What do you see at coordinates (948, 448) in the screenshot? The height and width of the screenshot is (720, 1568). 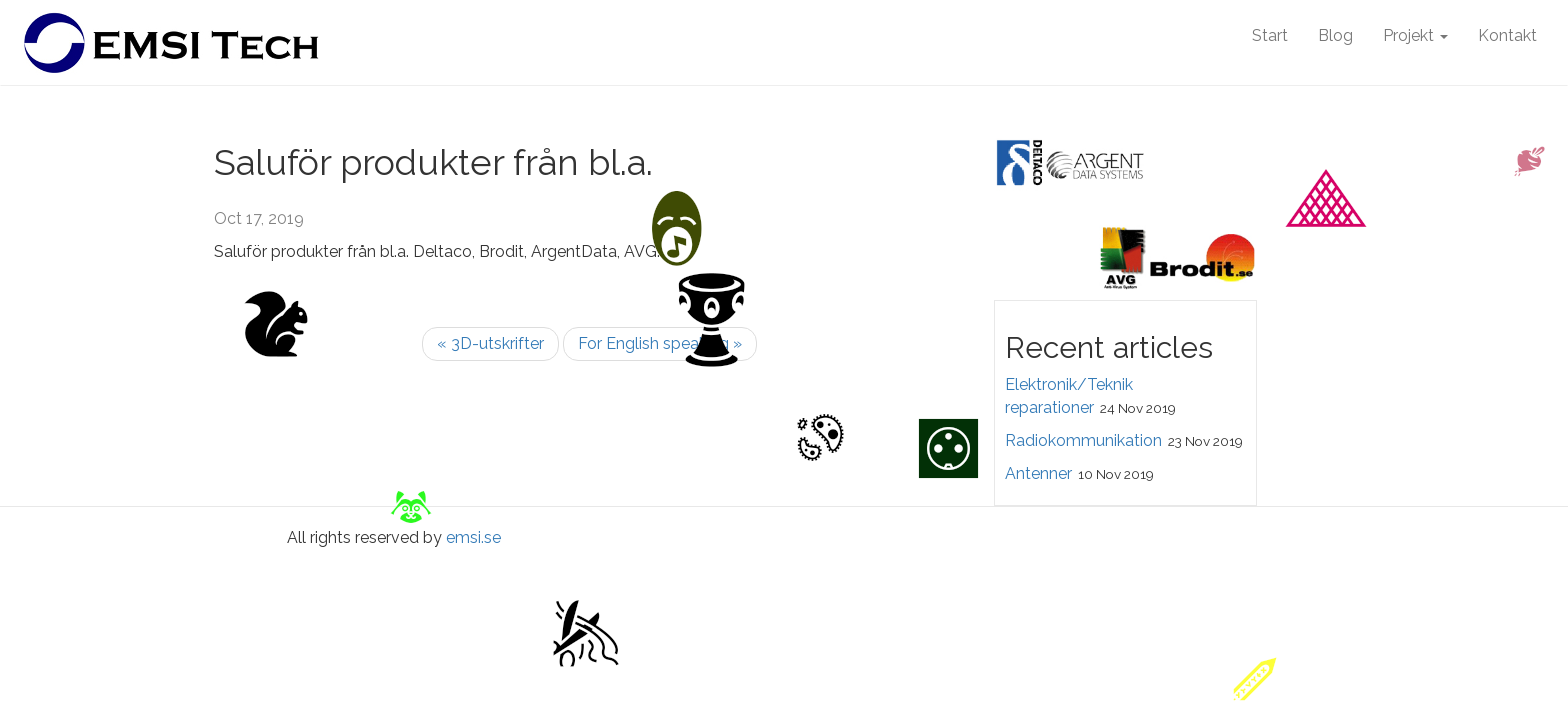 I see `indicates electrical outlet or power source location` at bounding box center [948, 448].